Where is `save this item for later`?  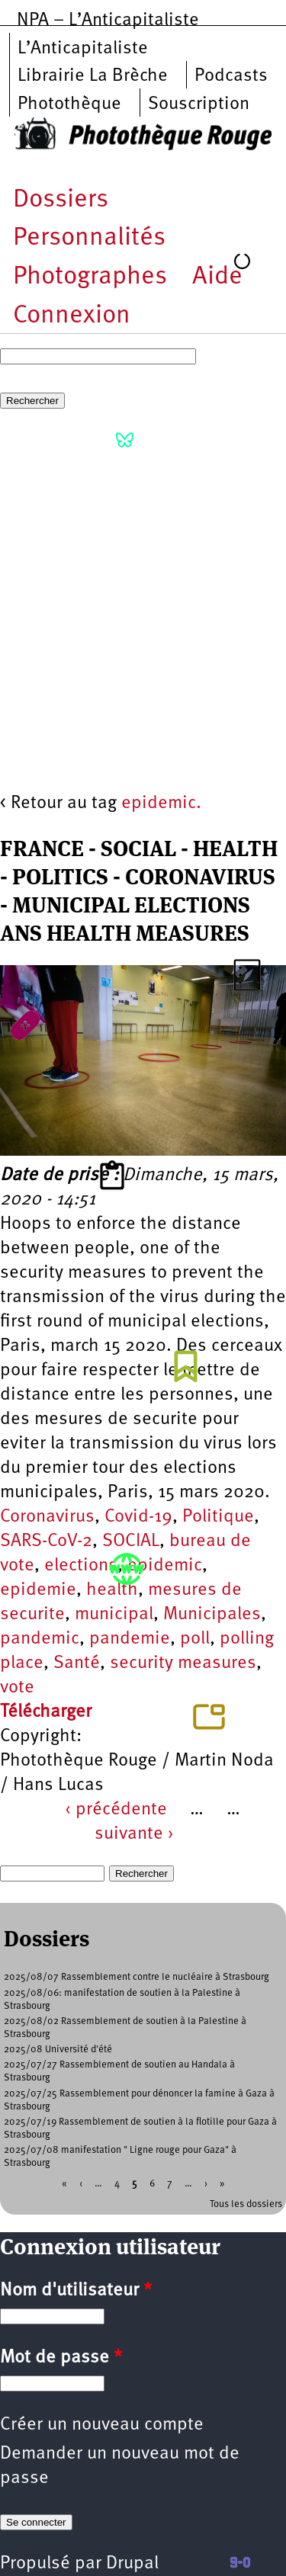 save this item for later is located at coordinates (185, 1365).